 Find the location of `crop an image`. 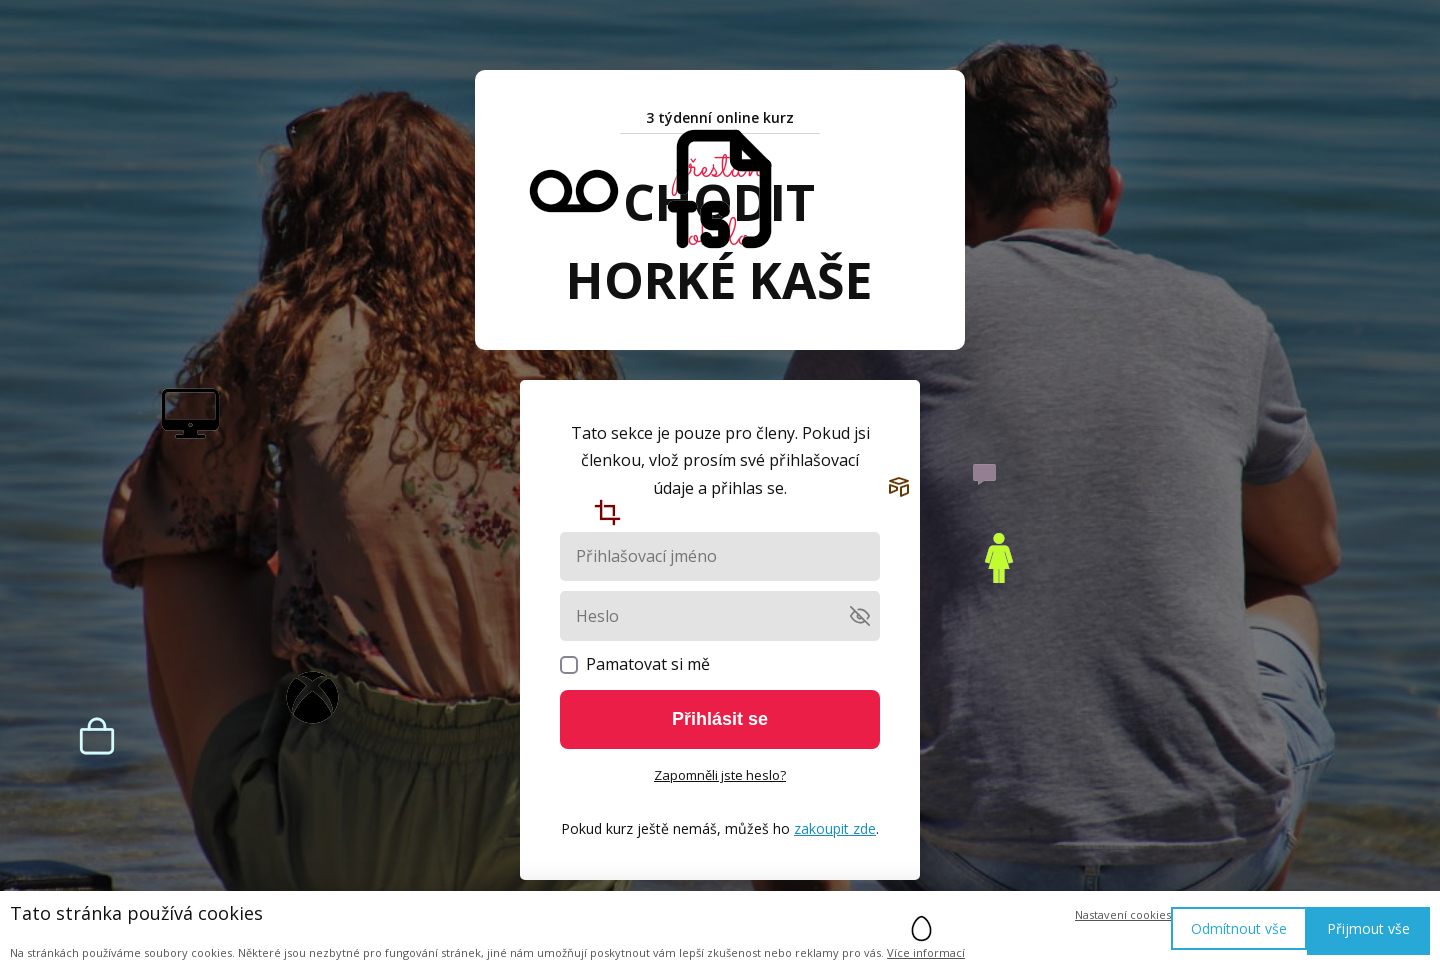

crop an image is located at coordinates (607, 512).